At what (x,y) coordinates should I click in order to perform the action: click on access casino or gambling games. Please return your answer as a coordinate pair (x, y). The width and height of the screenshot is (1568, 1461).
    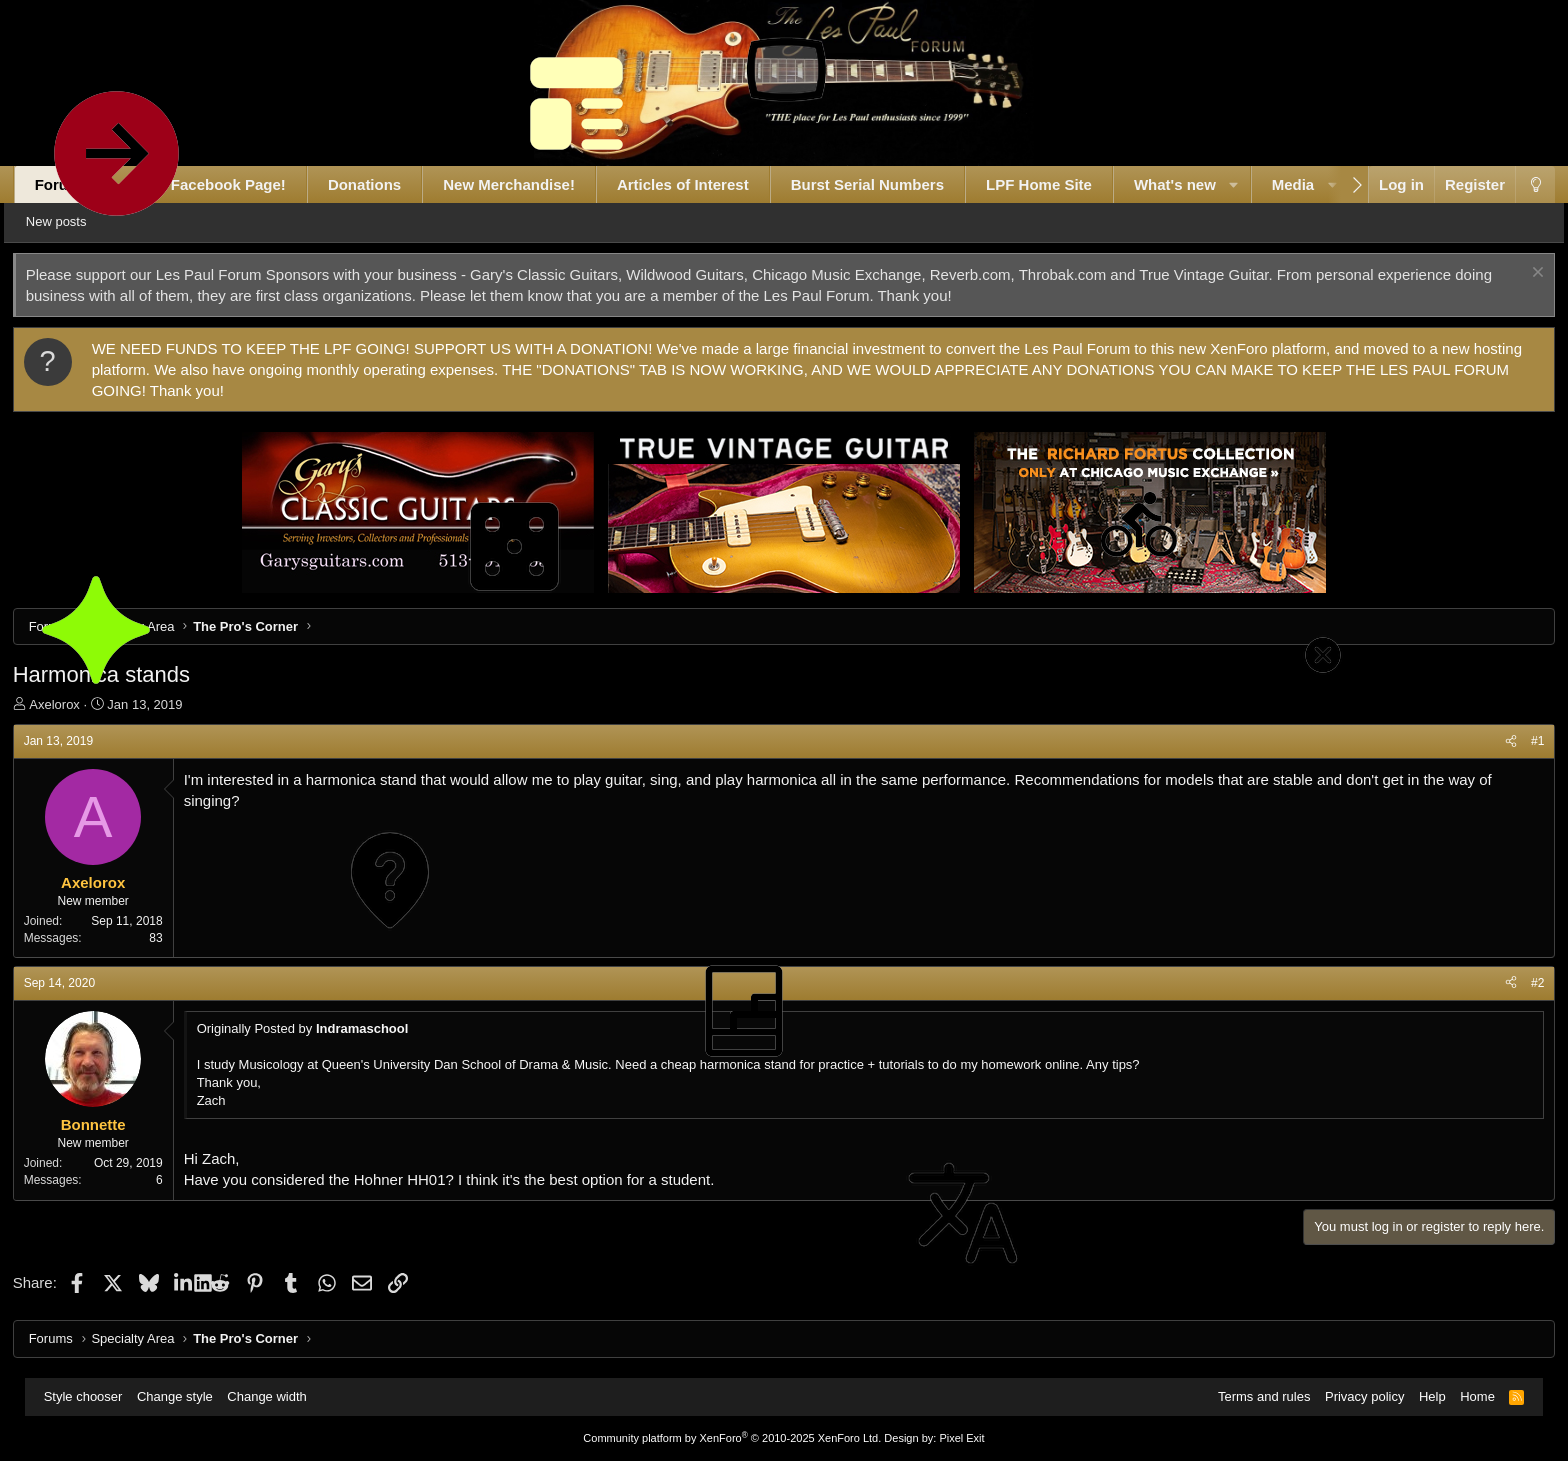
    Looking at the image, I should click on (514, 546).